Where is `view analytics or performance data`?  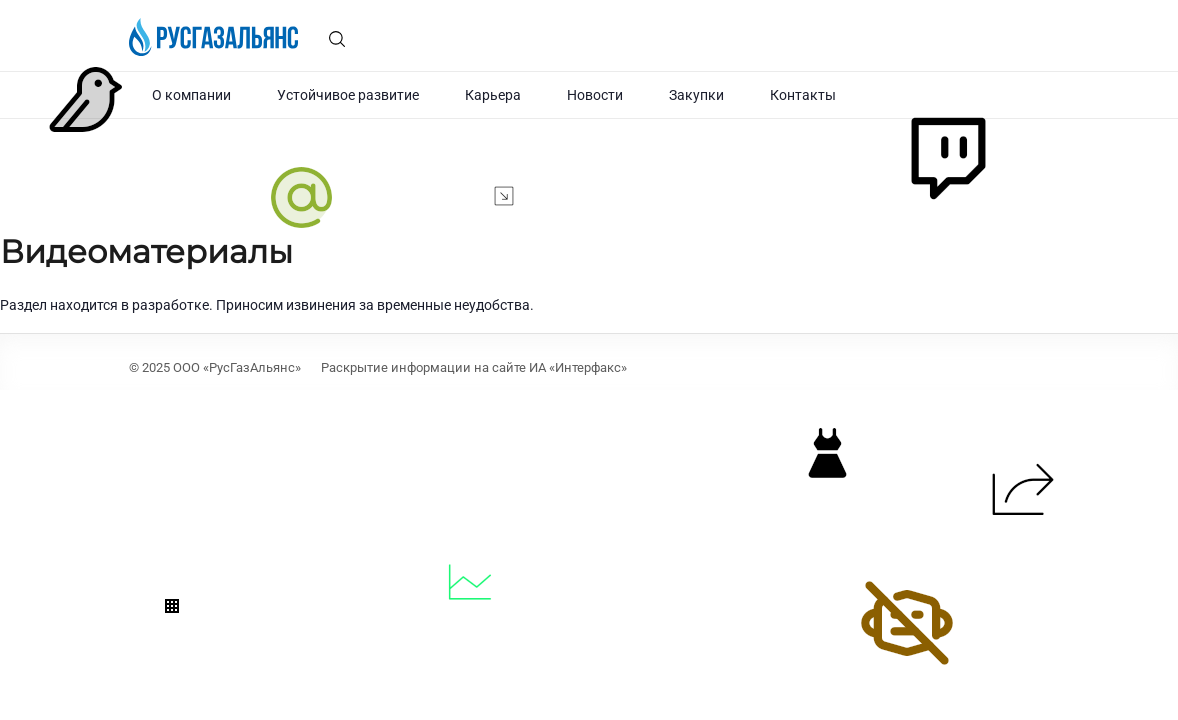
view analytics or performance data is located at coordinates (470, 582).